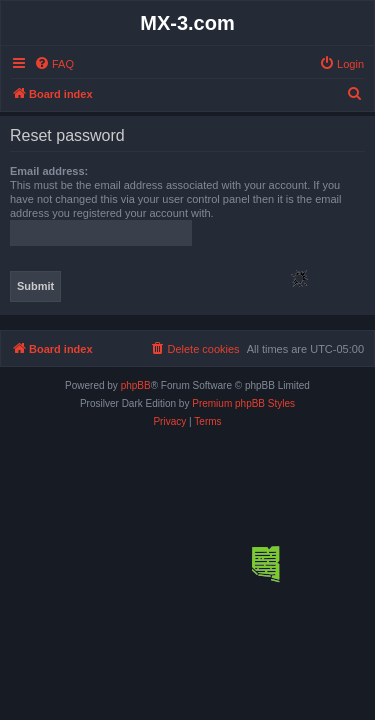 The width and height of the screenshot is (375, 720). What do you see at coordinates (299, 278) in the screenshot?
I see `indicates an eclipse or celestial event in a game` at bounding box center [299, 278].